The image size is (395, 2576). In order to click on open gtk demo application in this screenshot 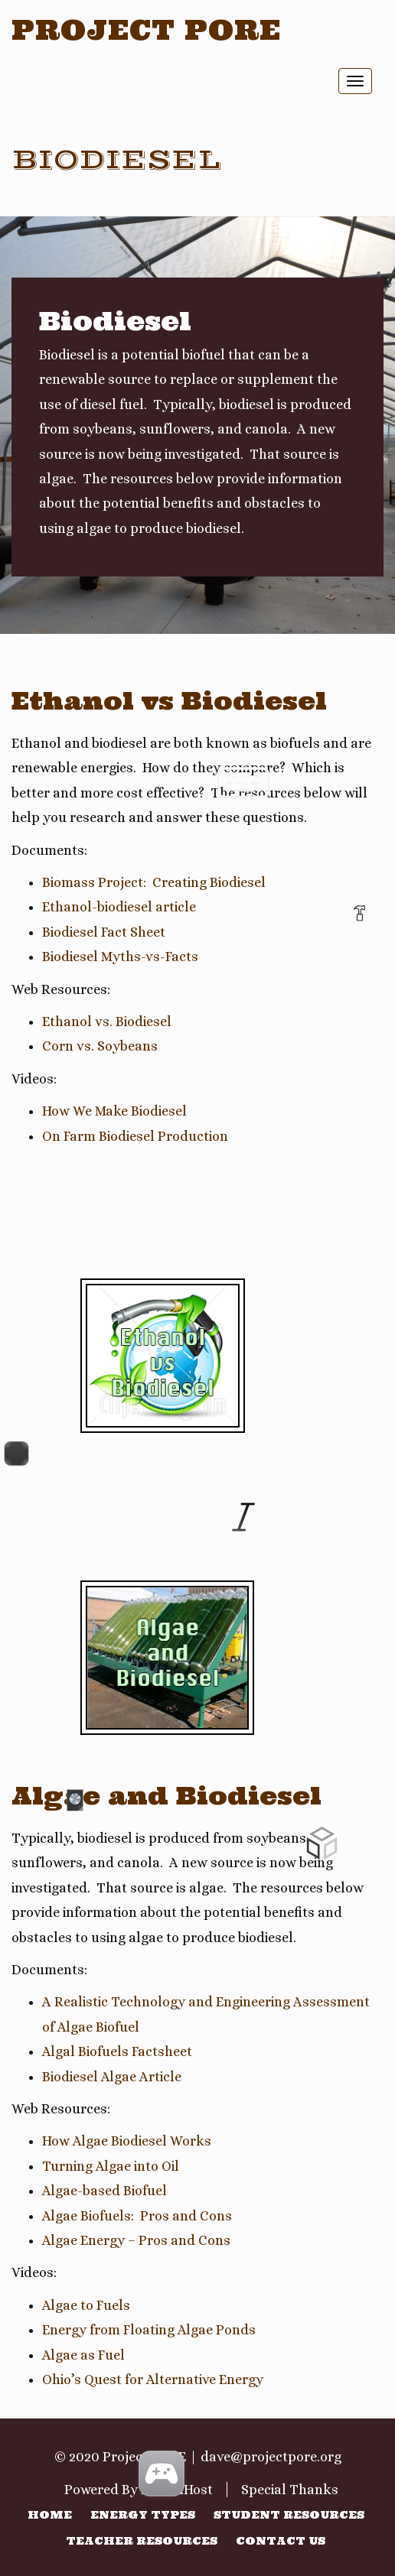, I will do `click(322, 1843)`.